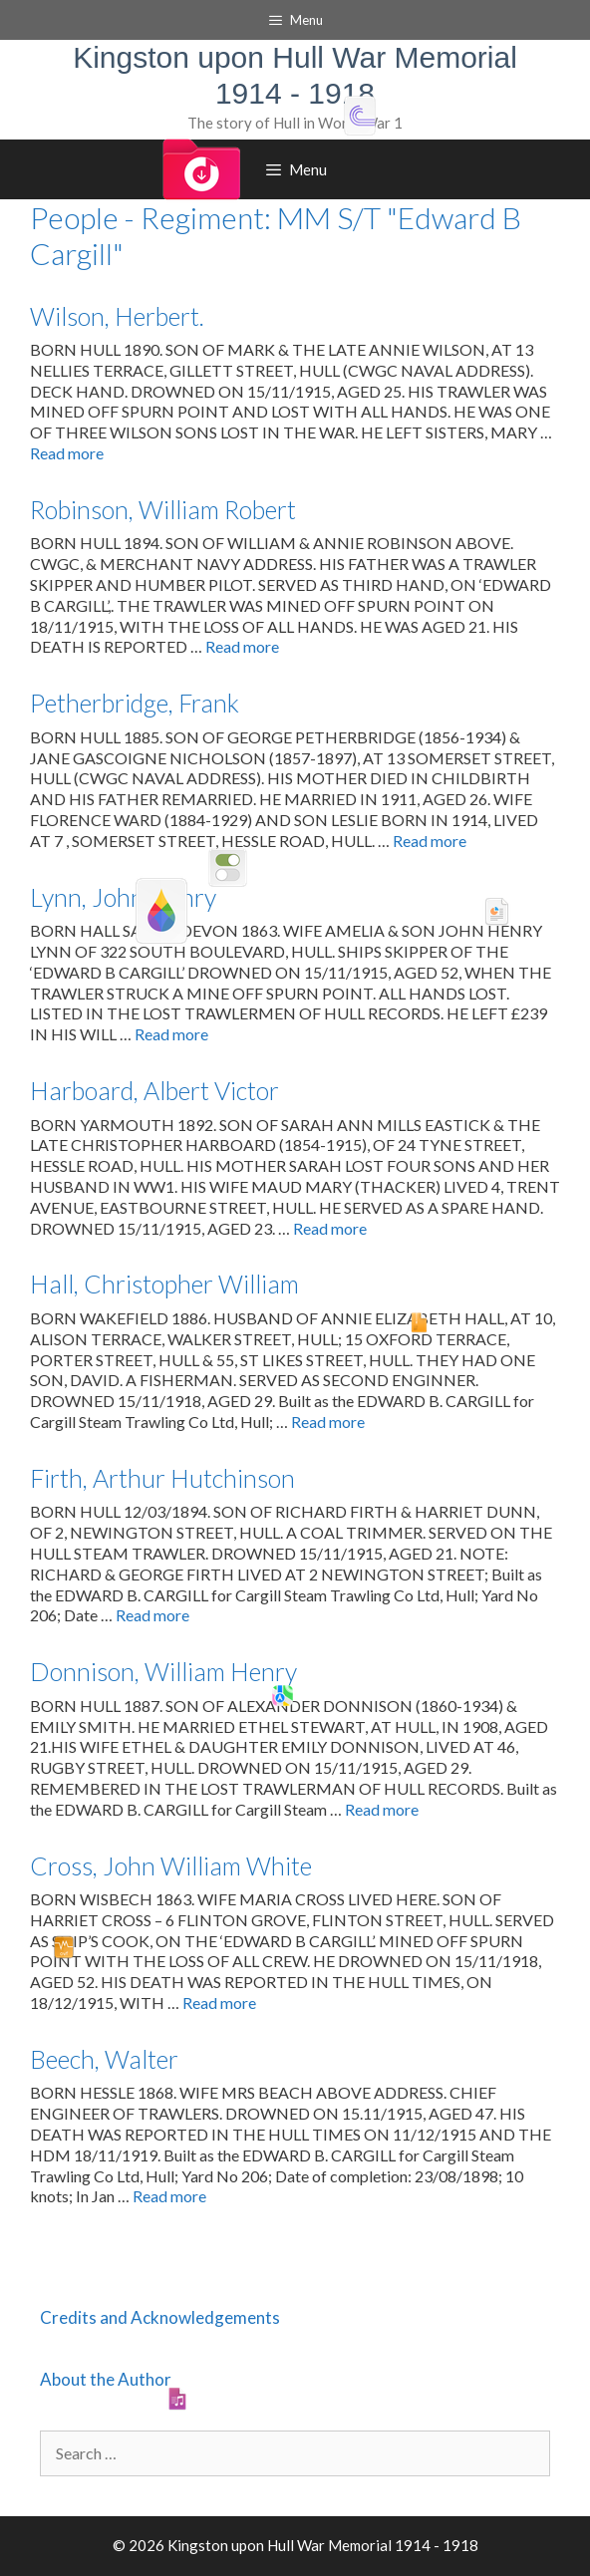 This screenshot has height=2576, width=590. I want to click on a compressed cabinet (.cab) archive file, so click(419, 1322).